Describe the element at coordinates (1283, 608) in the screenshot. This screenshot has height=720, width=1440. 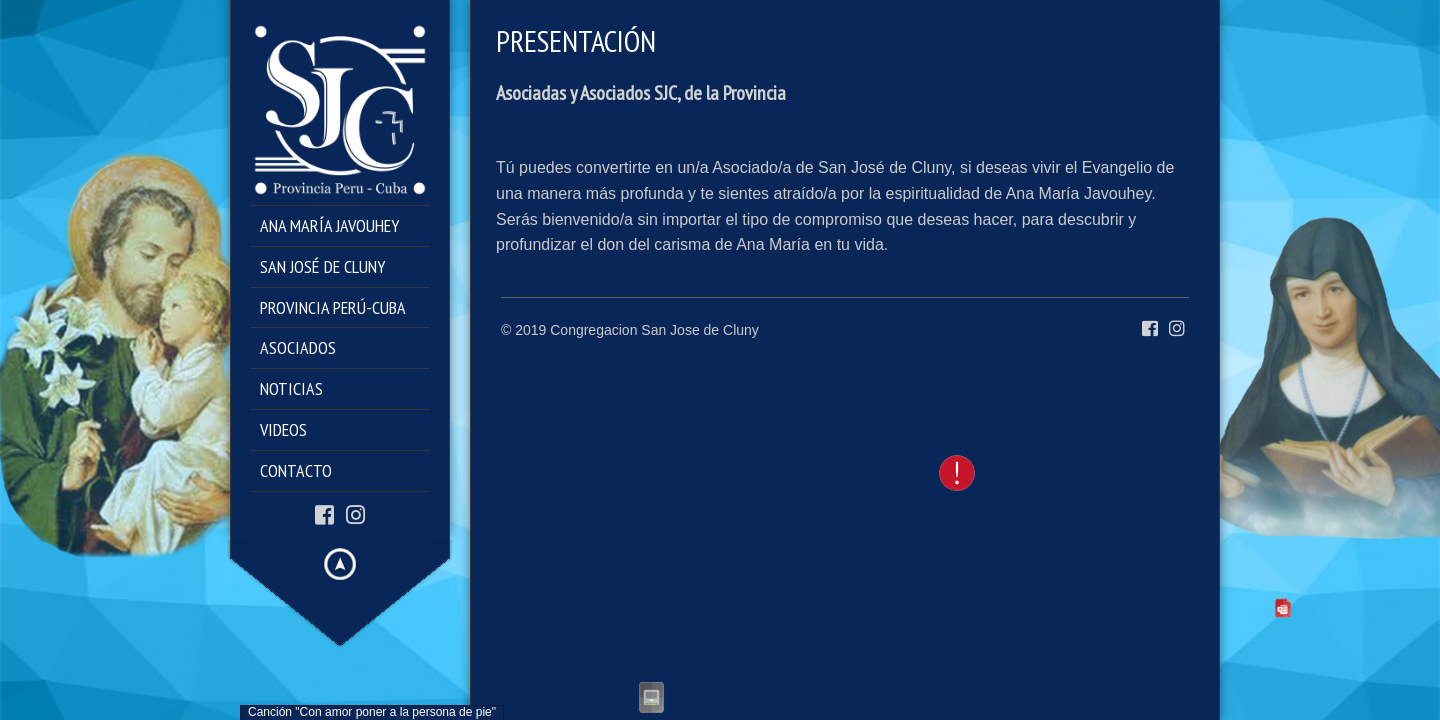
I see `microsoft access database file` at that location.